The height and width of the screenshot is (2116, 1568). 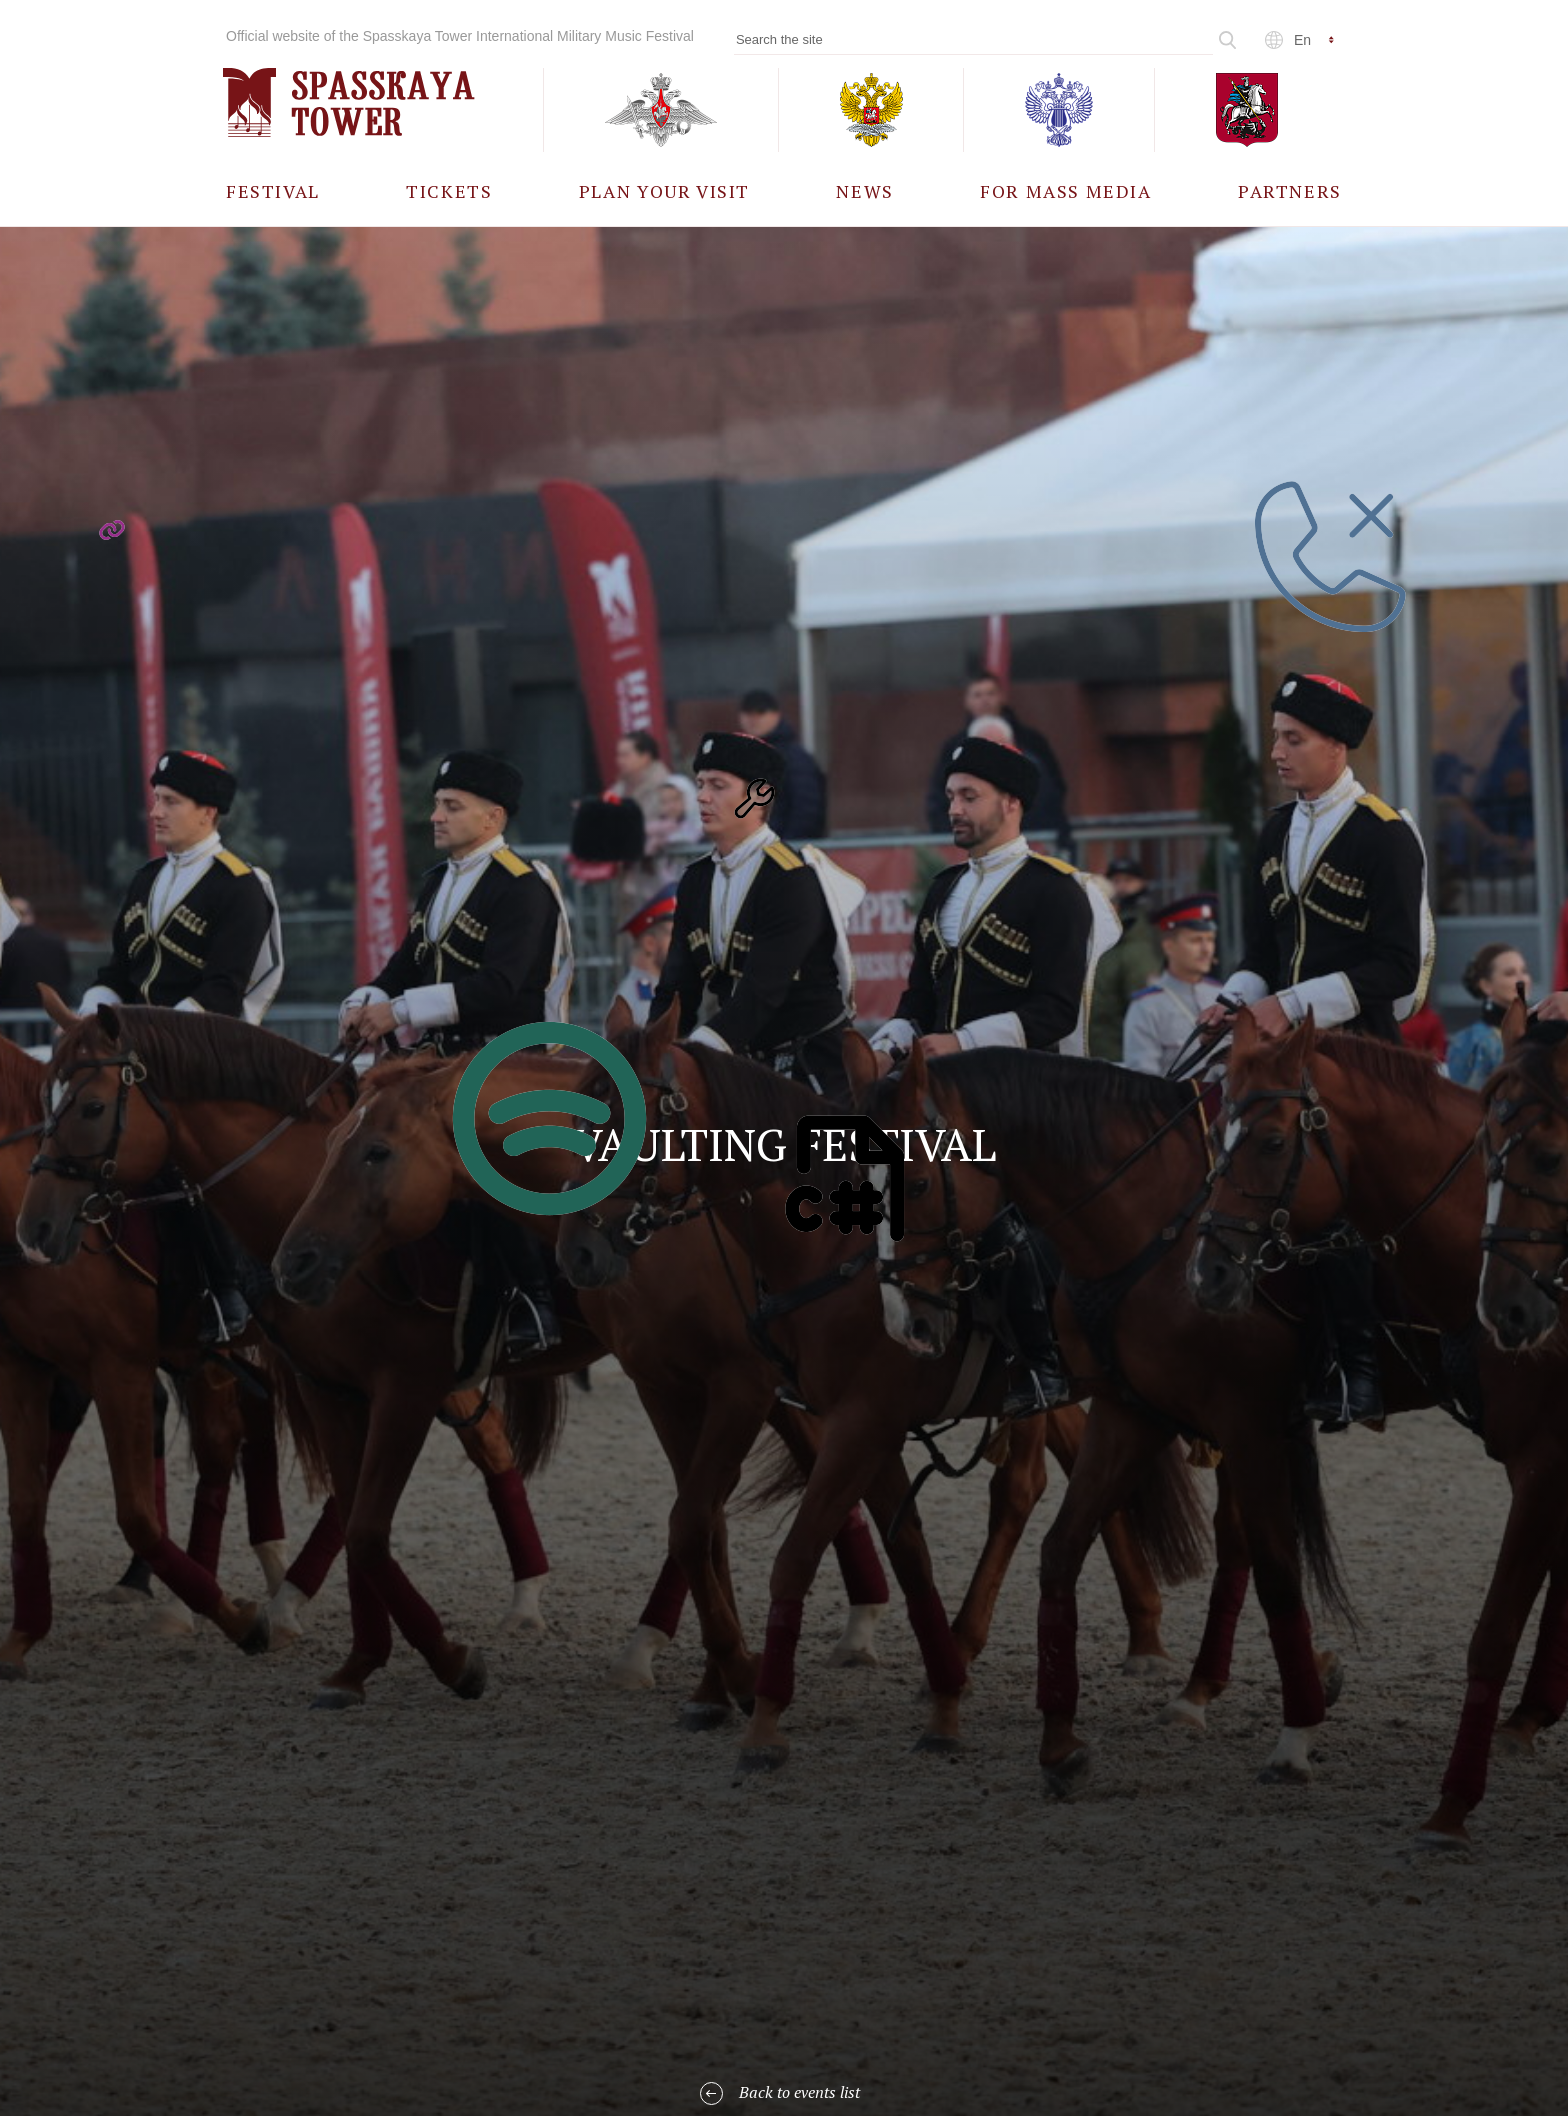 I want to click on copy or share a link, so click(x=112, y=530).